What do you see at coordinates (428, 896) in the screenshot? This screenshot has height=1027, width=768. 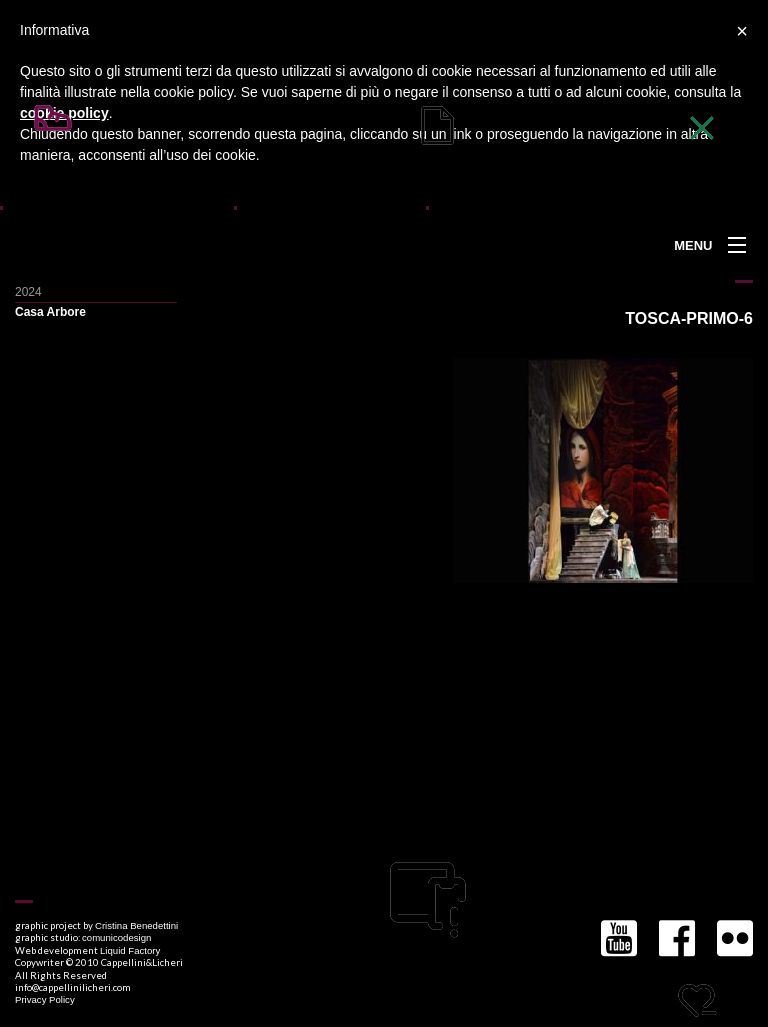 I see `device sync error or warning` at bounding box center [428, 896].